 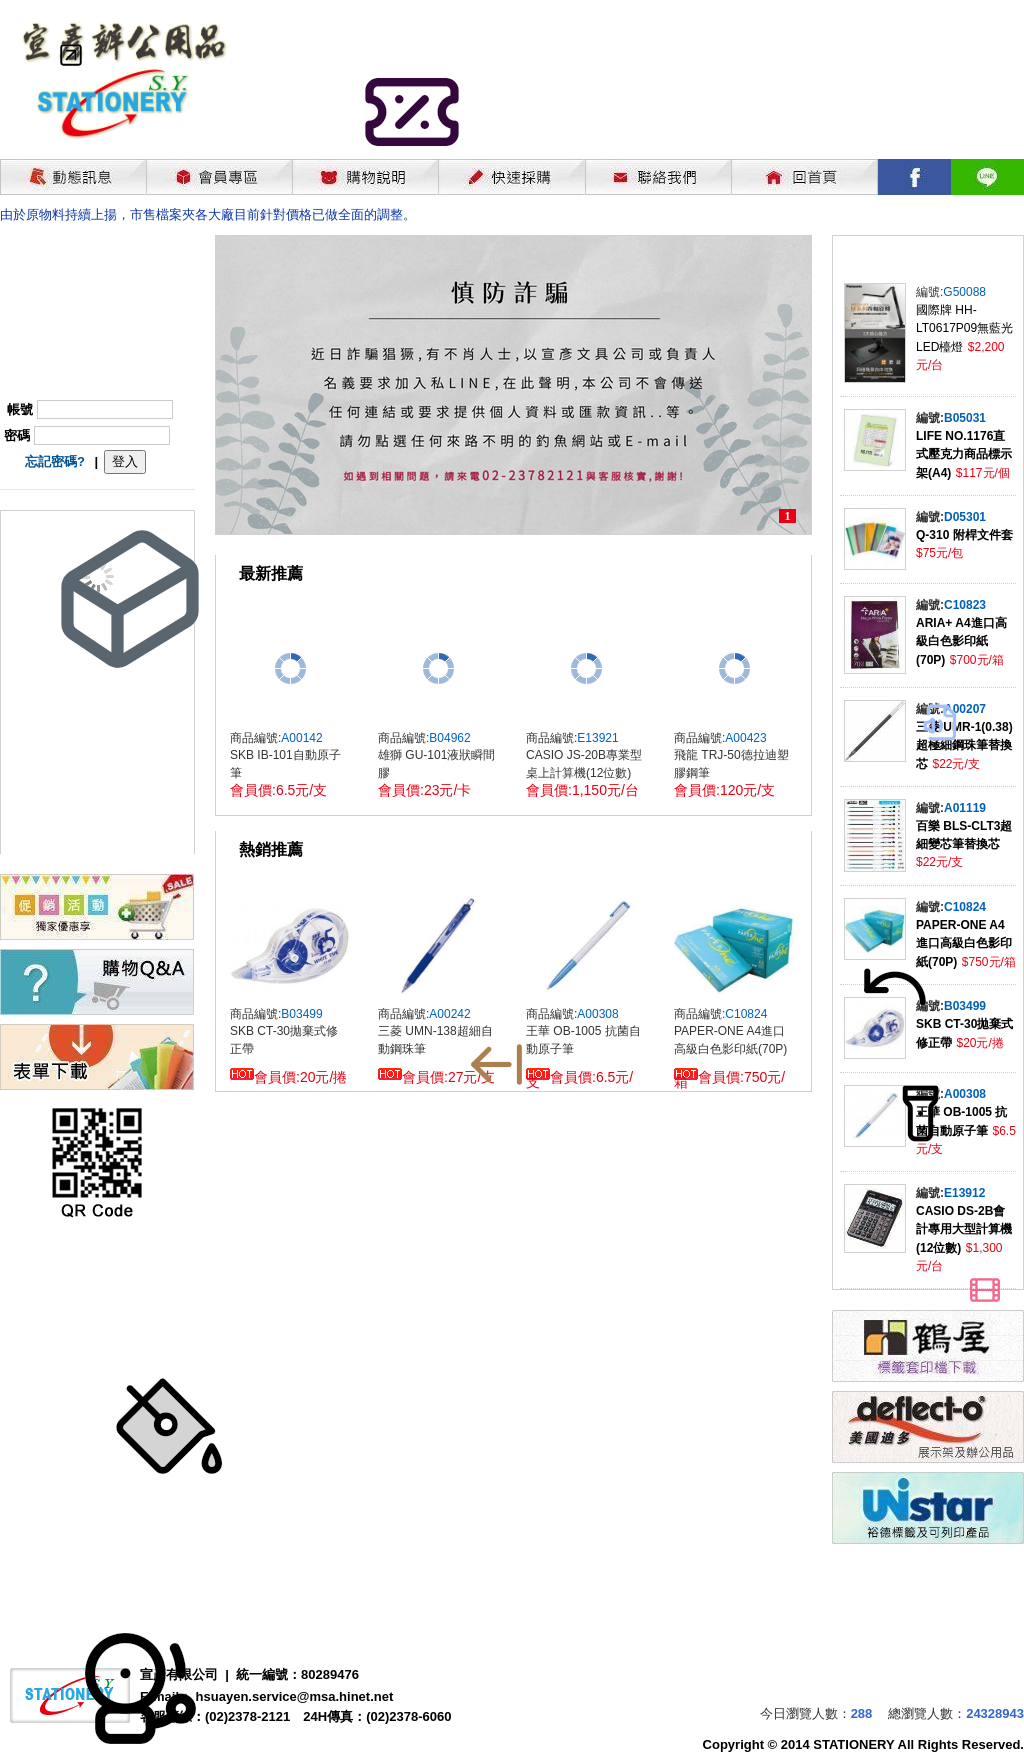 I want to click on open audio file, so click(x=941, y=722).